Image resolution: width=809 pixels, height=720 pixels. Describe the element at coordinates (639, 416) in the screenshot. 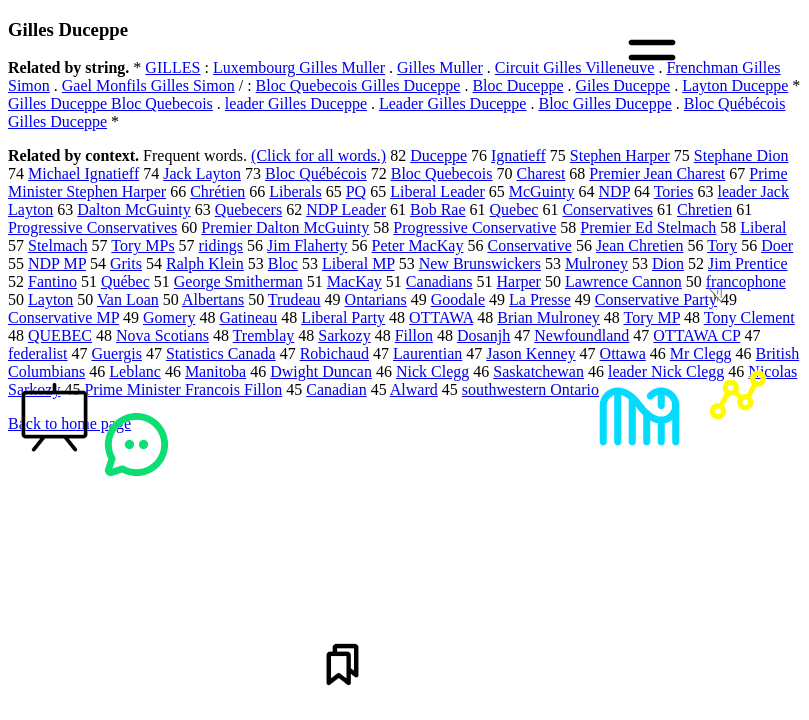

I see `access amusement park or theme park information` at that location.